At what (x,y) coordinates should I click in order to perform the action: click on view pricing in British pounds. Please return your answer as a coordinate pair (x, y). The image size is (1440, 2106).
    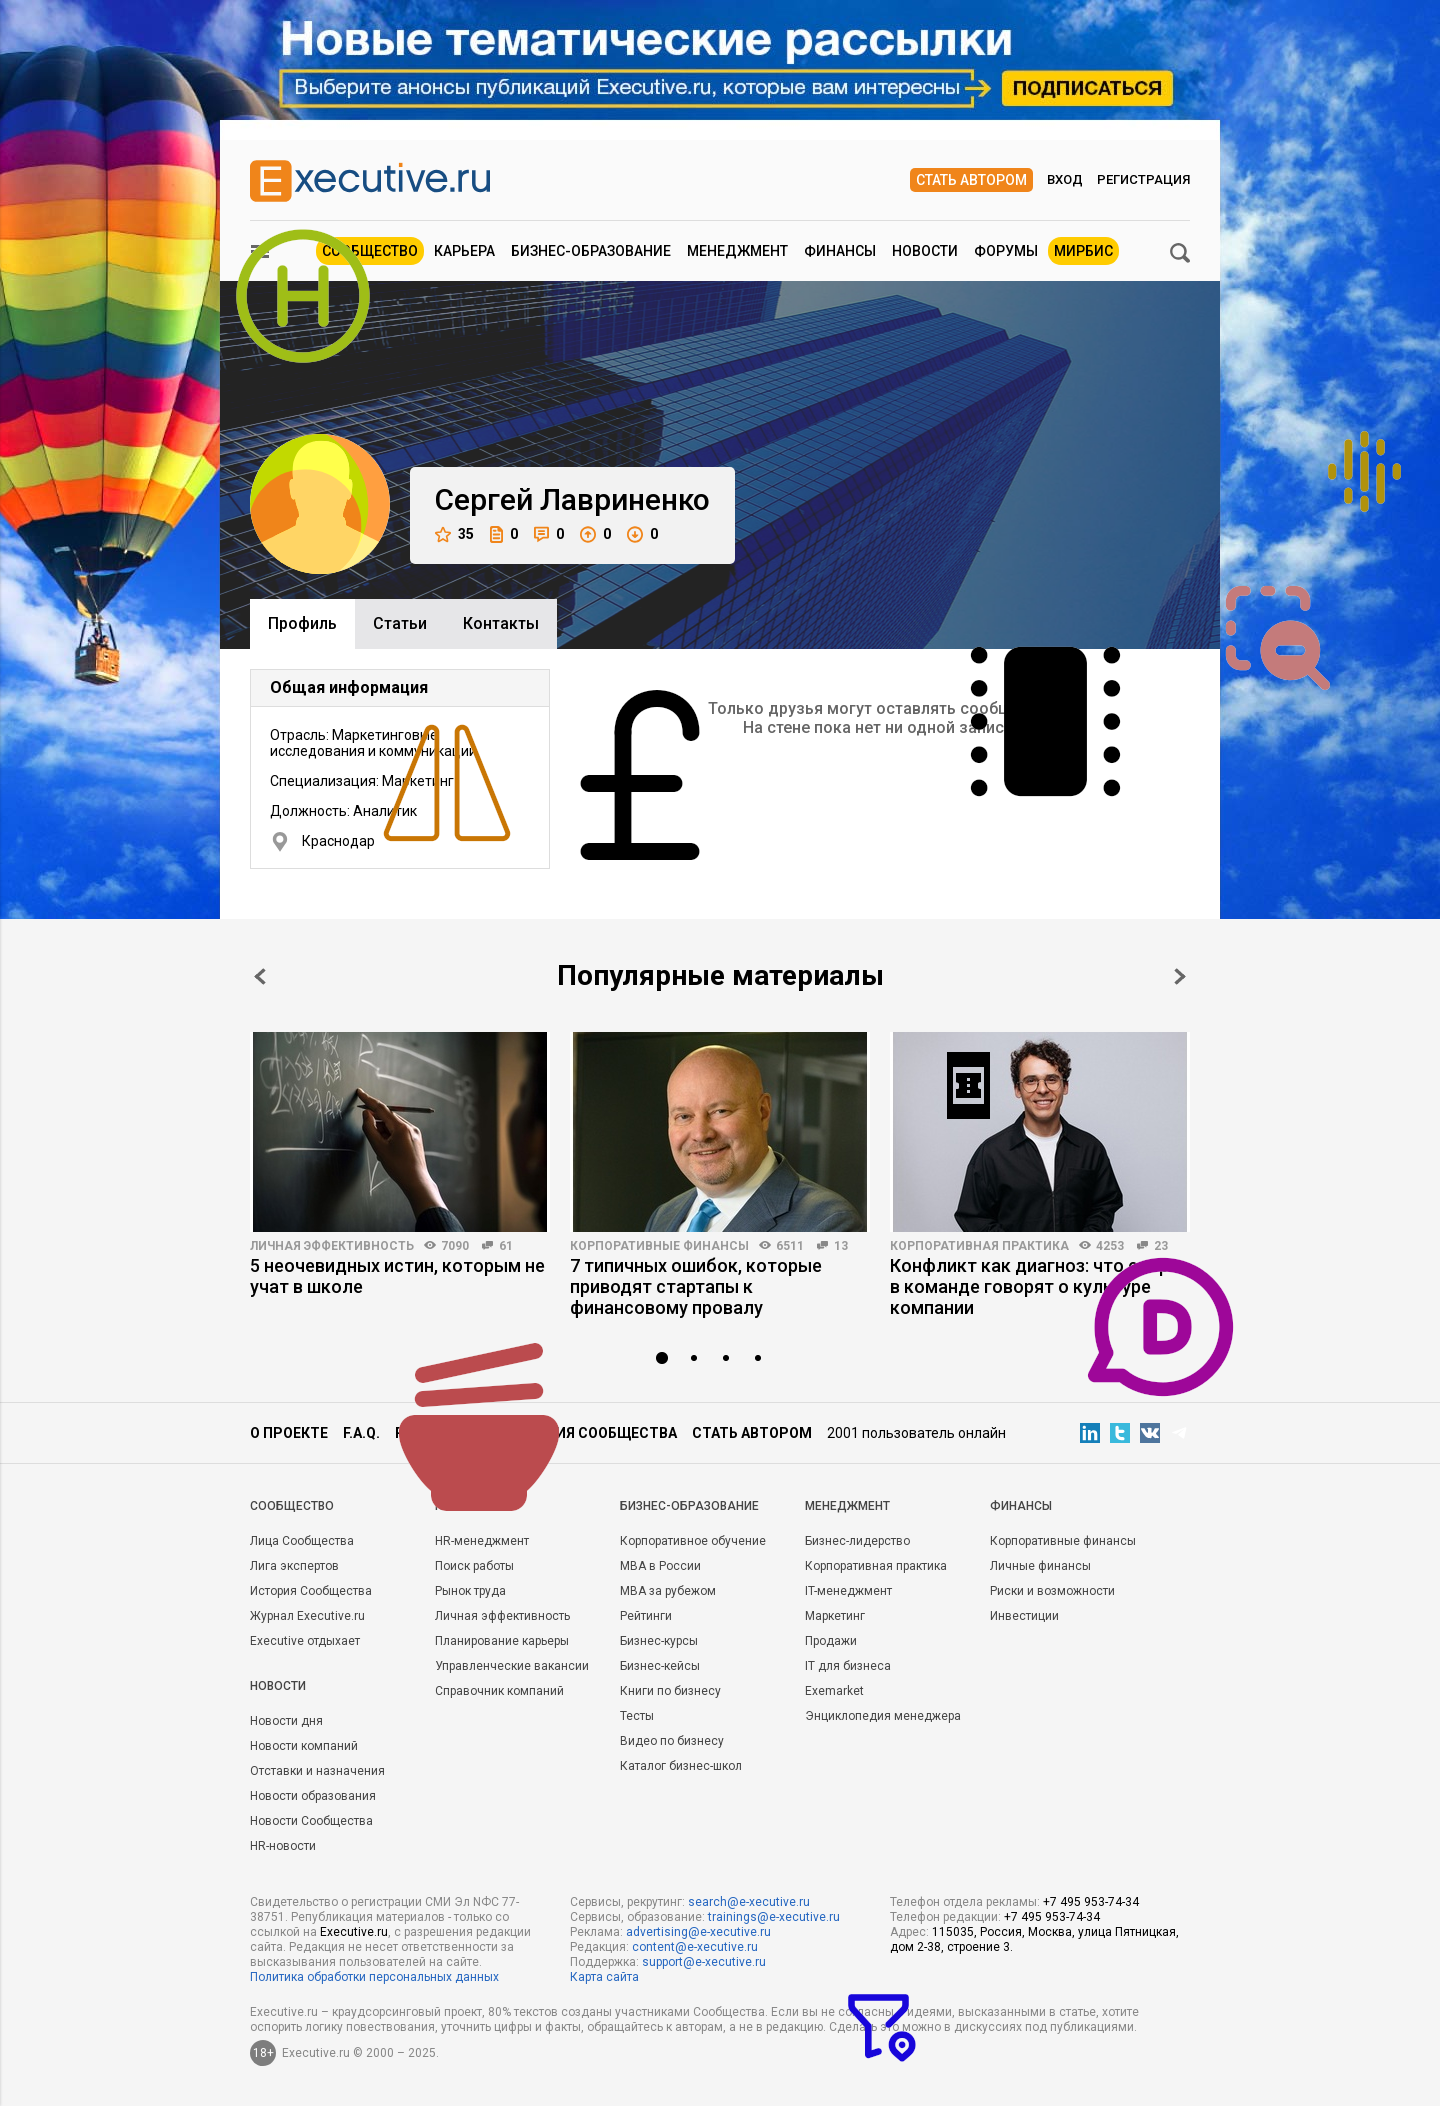
    Looking at the image, I should click on (640, 775).